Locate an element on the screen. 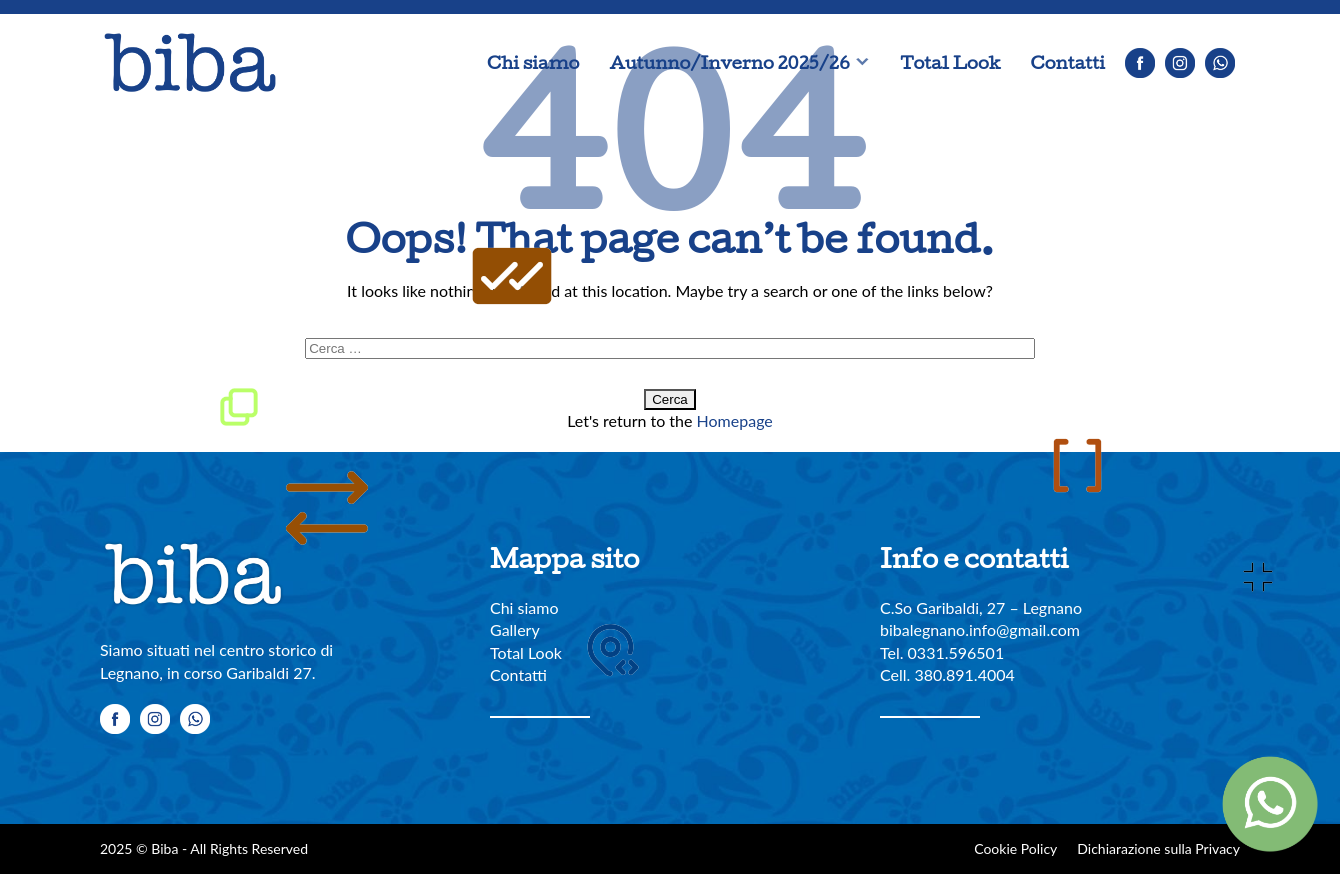 The width and height of the screenshot is (1340, 874). insert code or text brackets is located at coordinates (1077, 465).